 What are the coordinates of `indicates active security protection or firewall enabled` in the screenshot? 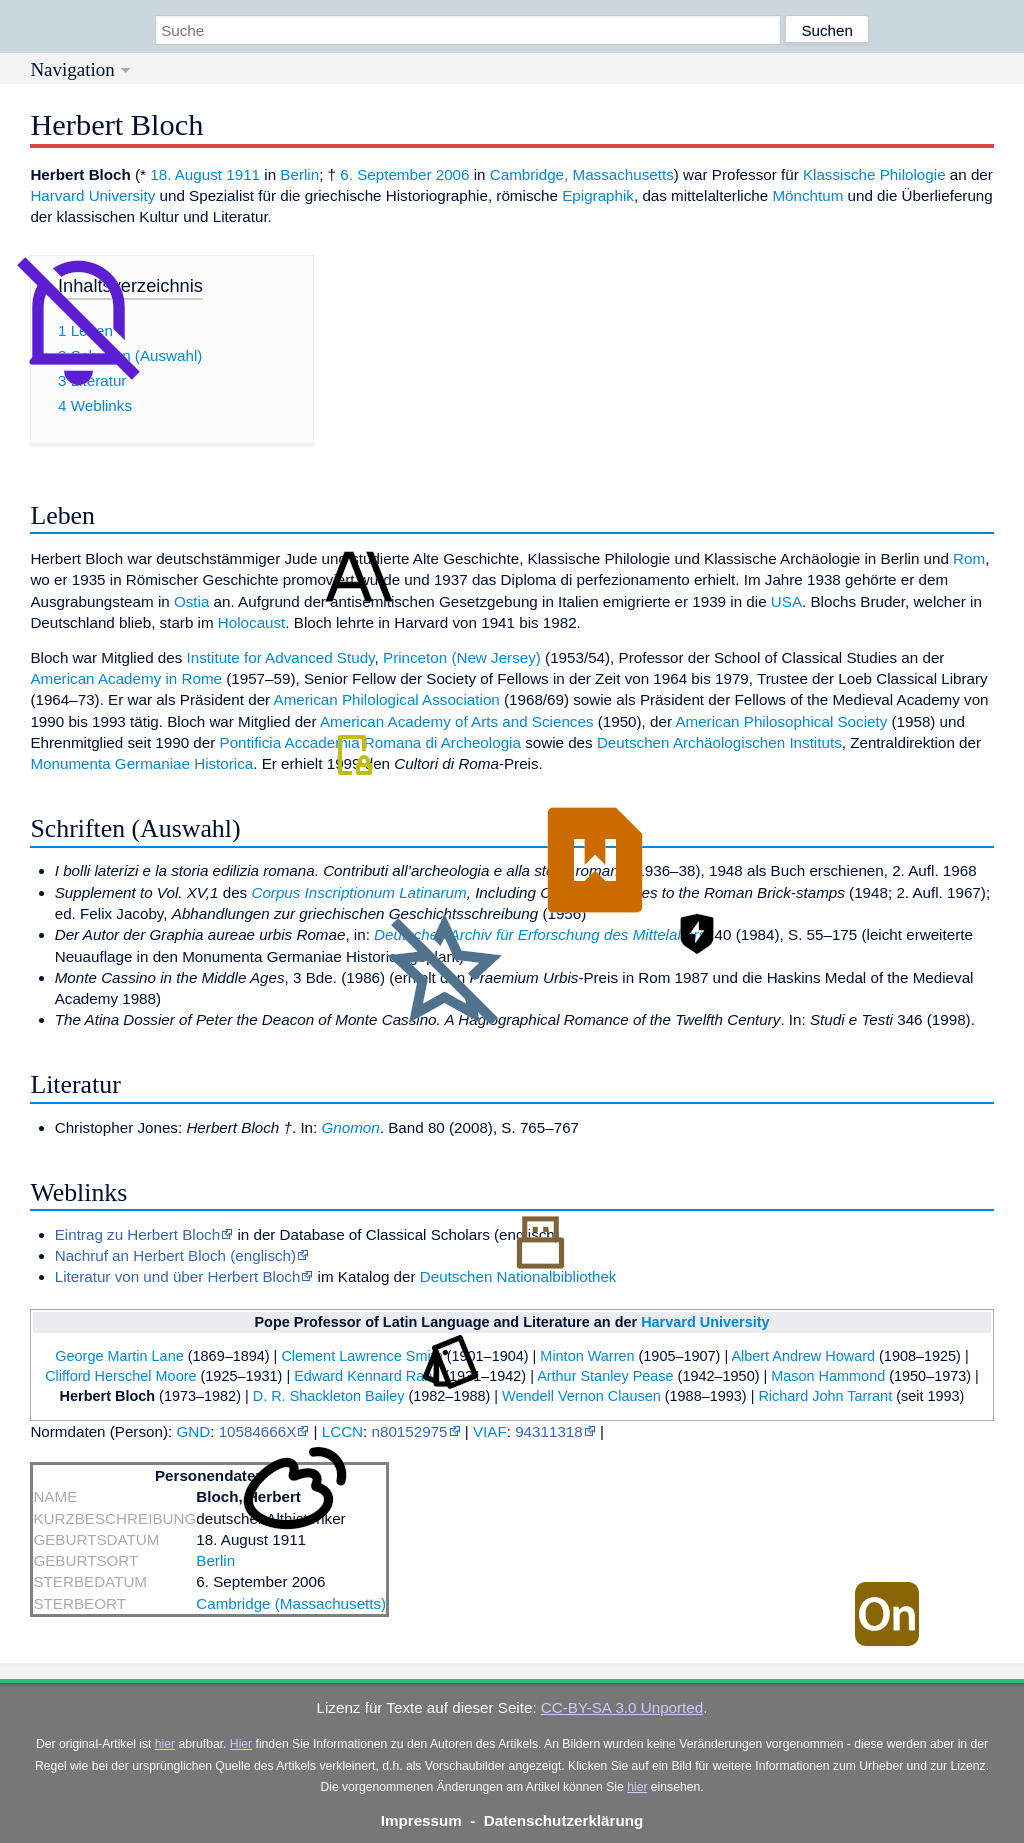 It's located at (697, 934).